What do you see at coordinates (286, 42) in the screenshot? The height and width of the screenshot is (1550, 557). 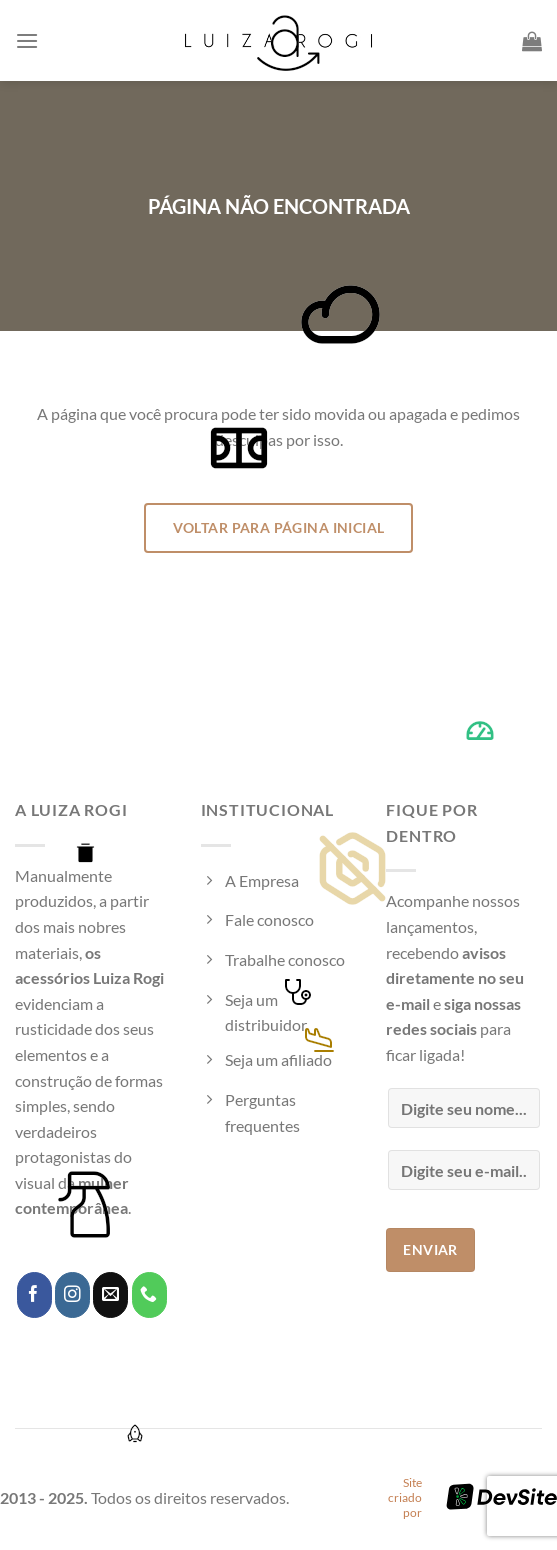 I see `visit amazon.com` at bounding box center [286, 42].